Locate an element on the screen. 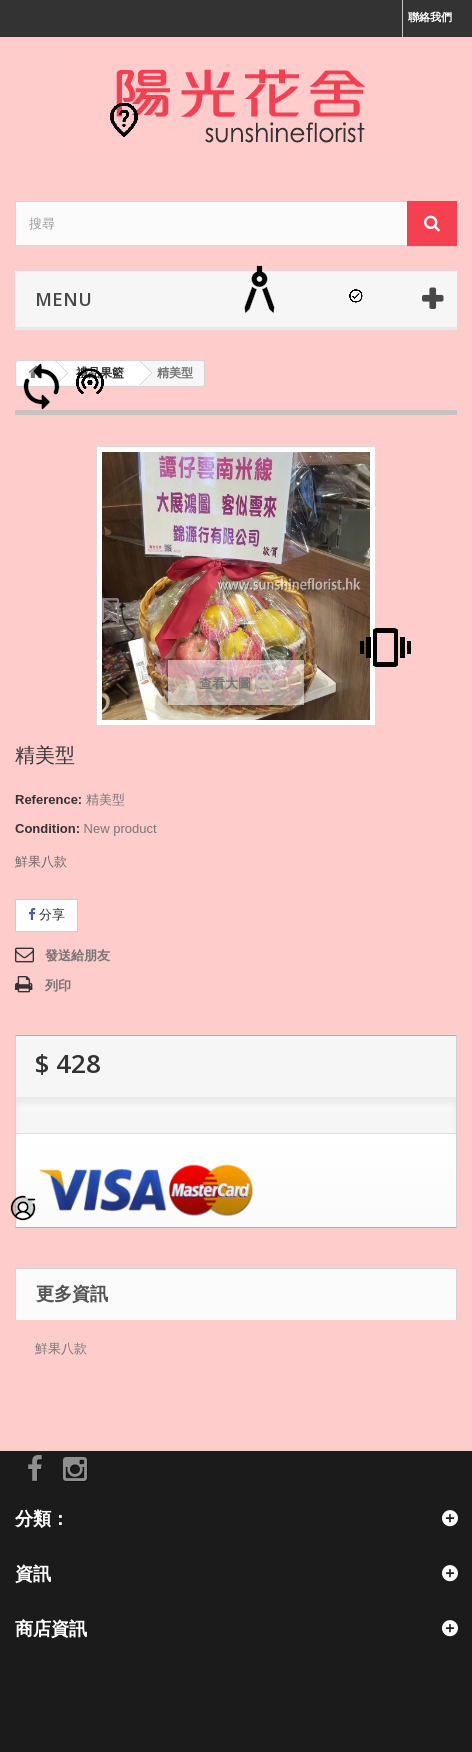  save this item for later is located at coordinates (110, 610).